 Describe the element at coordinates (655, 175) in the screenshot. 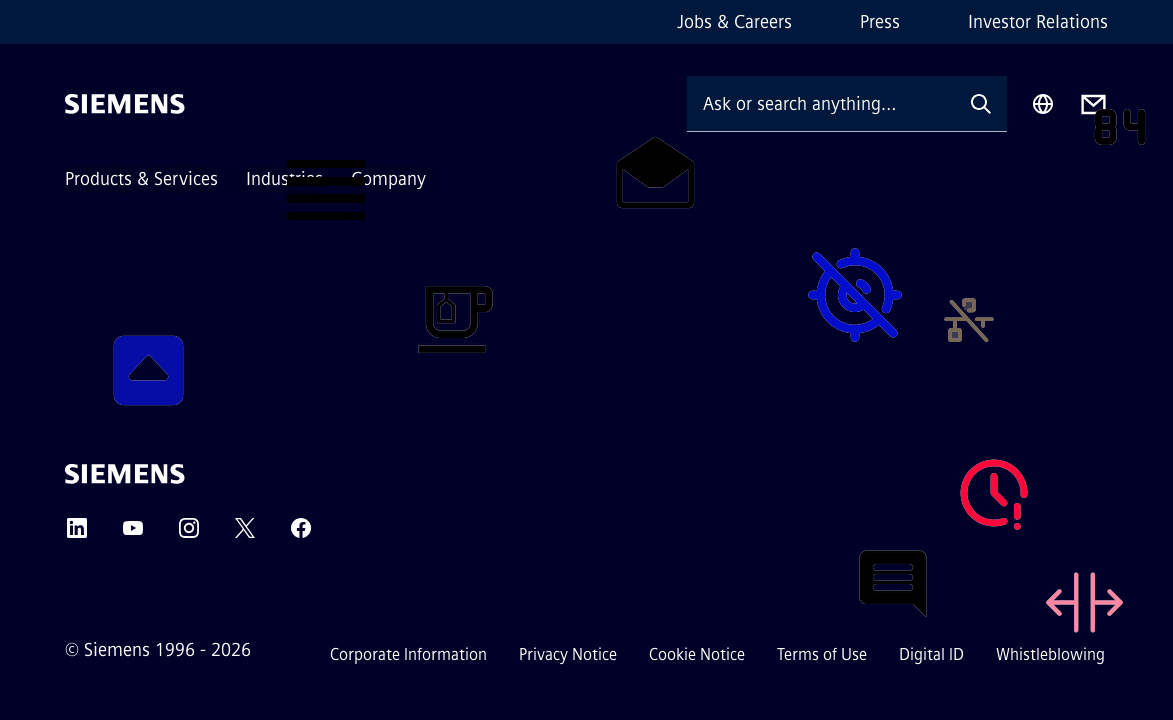

I see `view an opened or read email` at that location.